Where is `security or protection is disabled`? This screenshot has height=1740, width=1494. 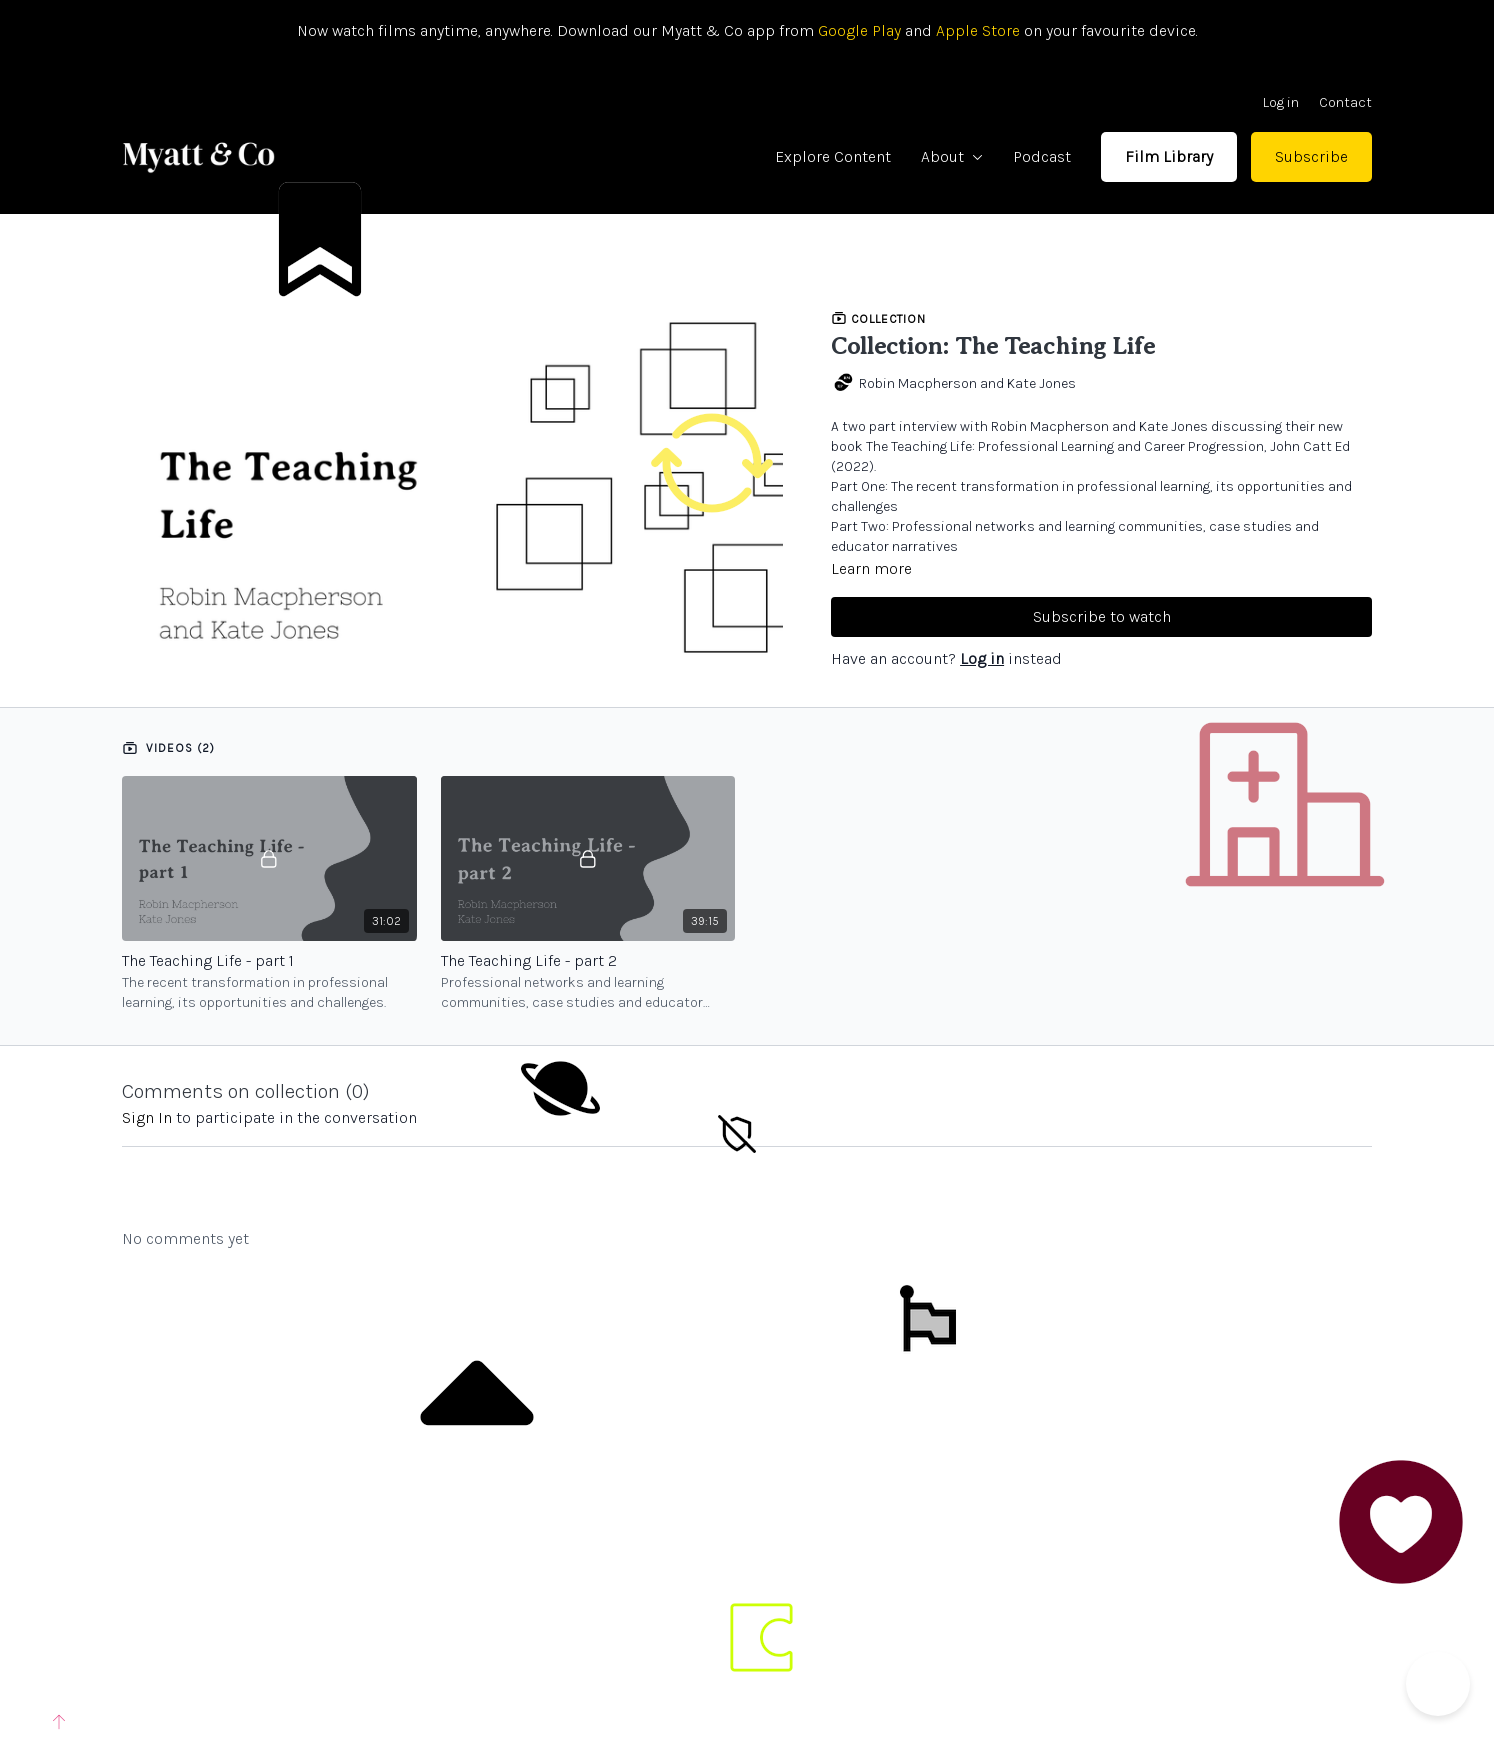
security or protection is disabled is located at coordinates (737, 1134).